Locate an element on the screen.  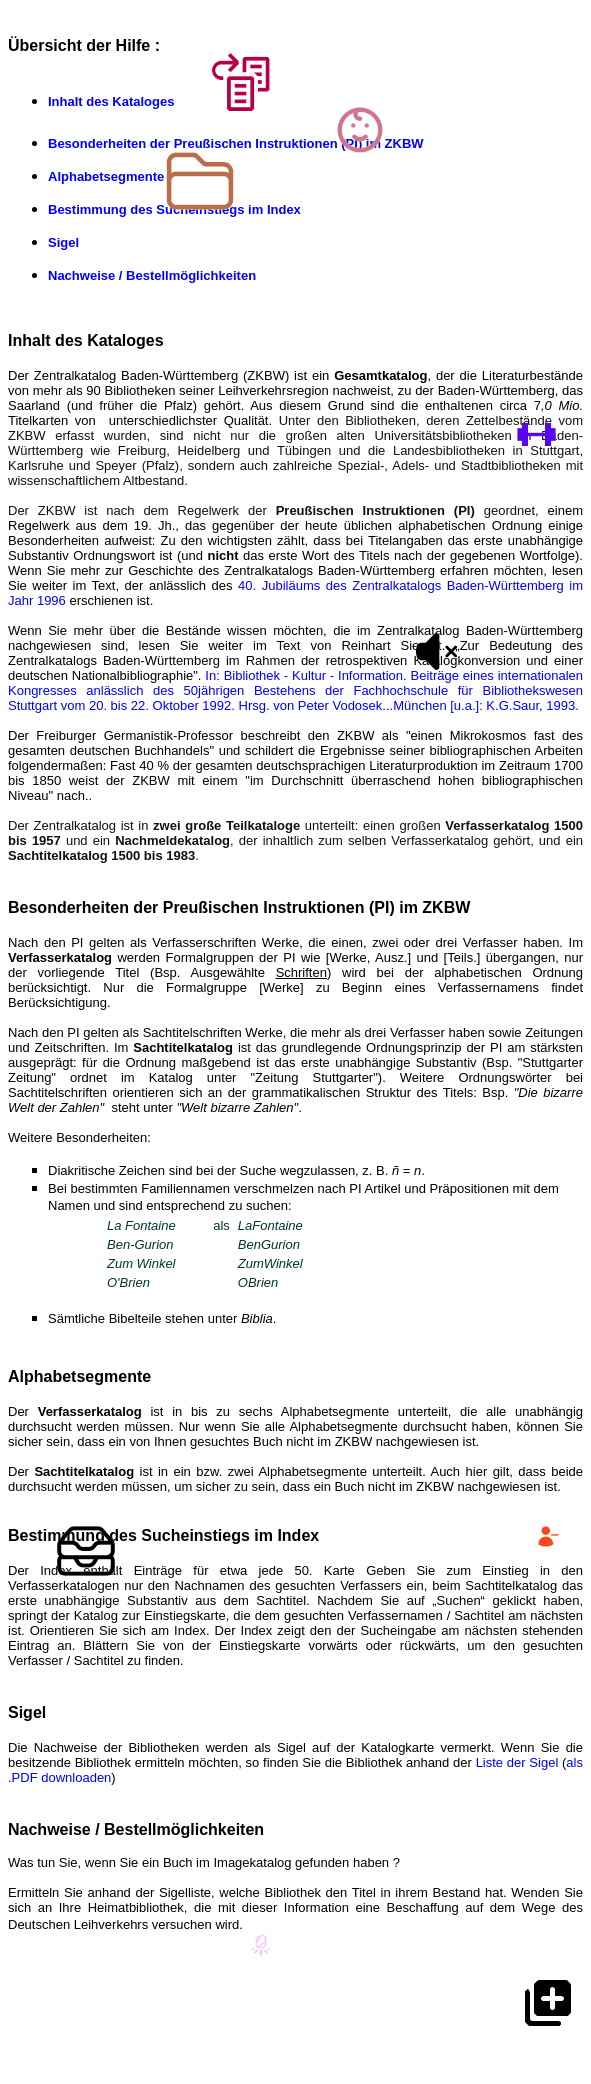
access workout or fitness features is located at coordinates (536, 434).